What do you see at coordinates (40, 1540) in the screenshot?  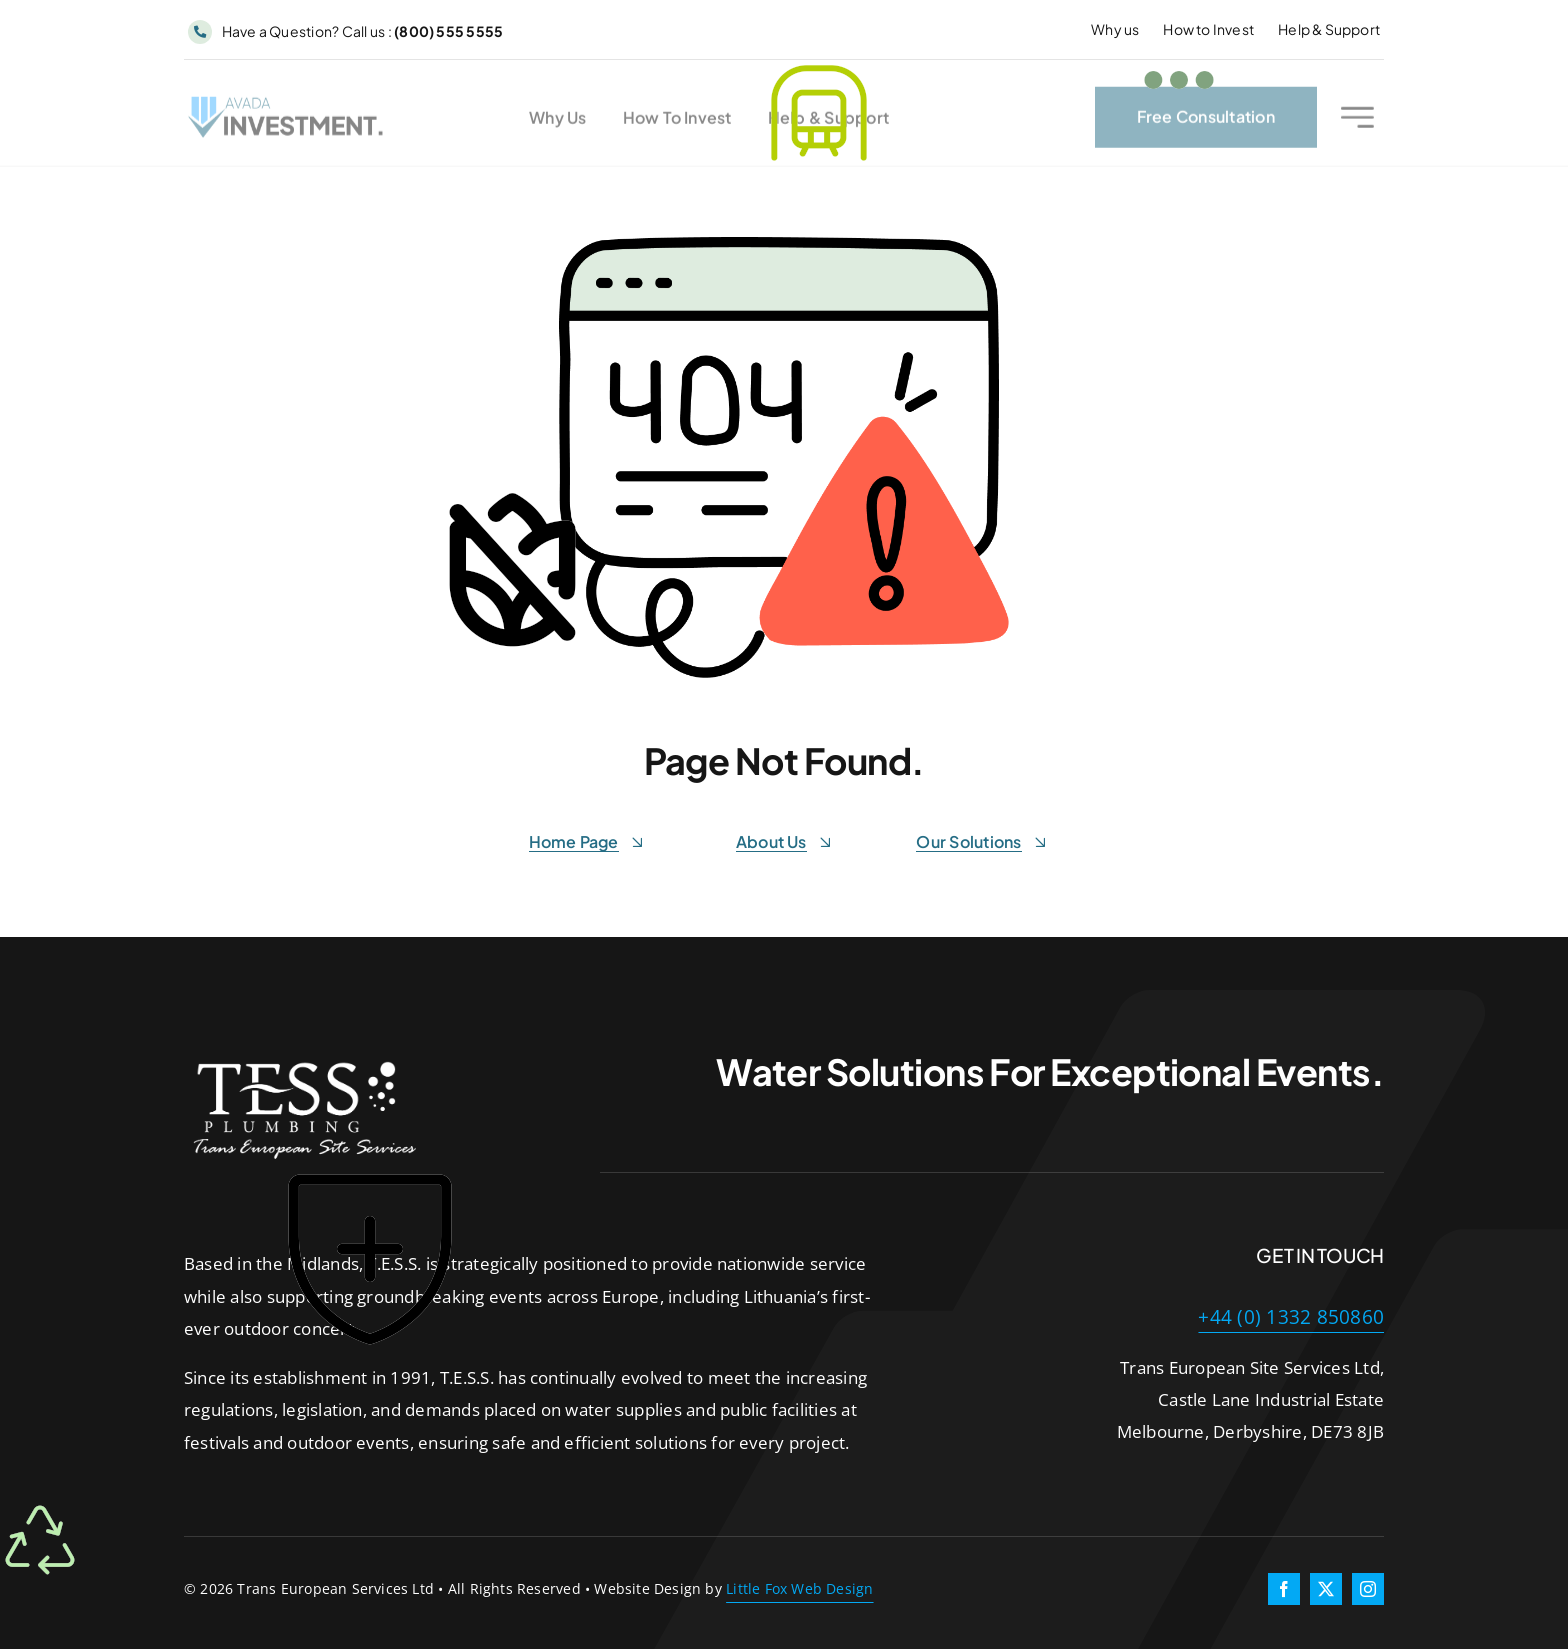 I see `indicates recyclable item or material` at bounding box center [40, 1540].